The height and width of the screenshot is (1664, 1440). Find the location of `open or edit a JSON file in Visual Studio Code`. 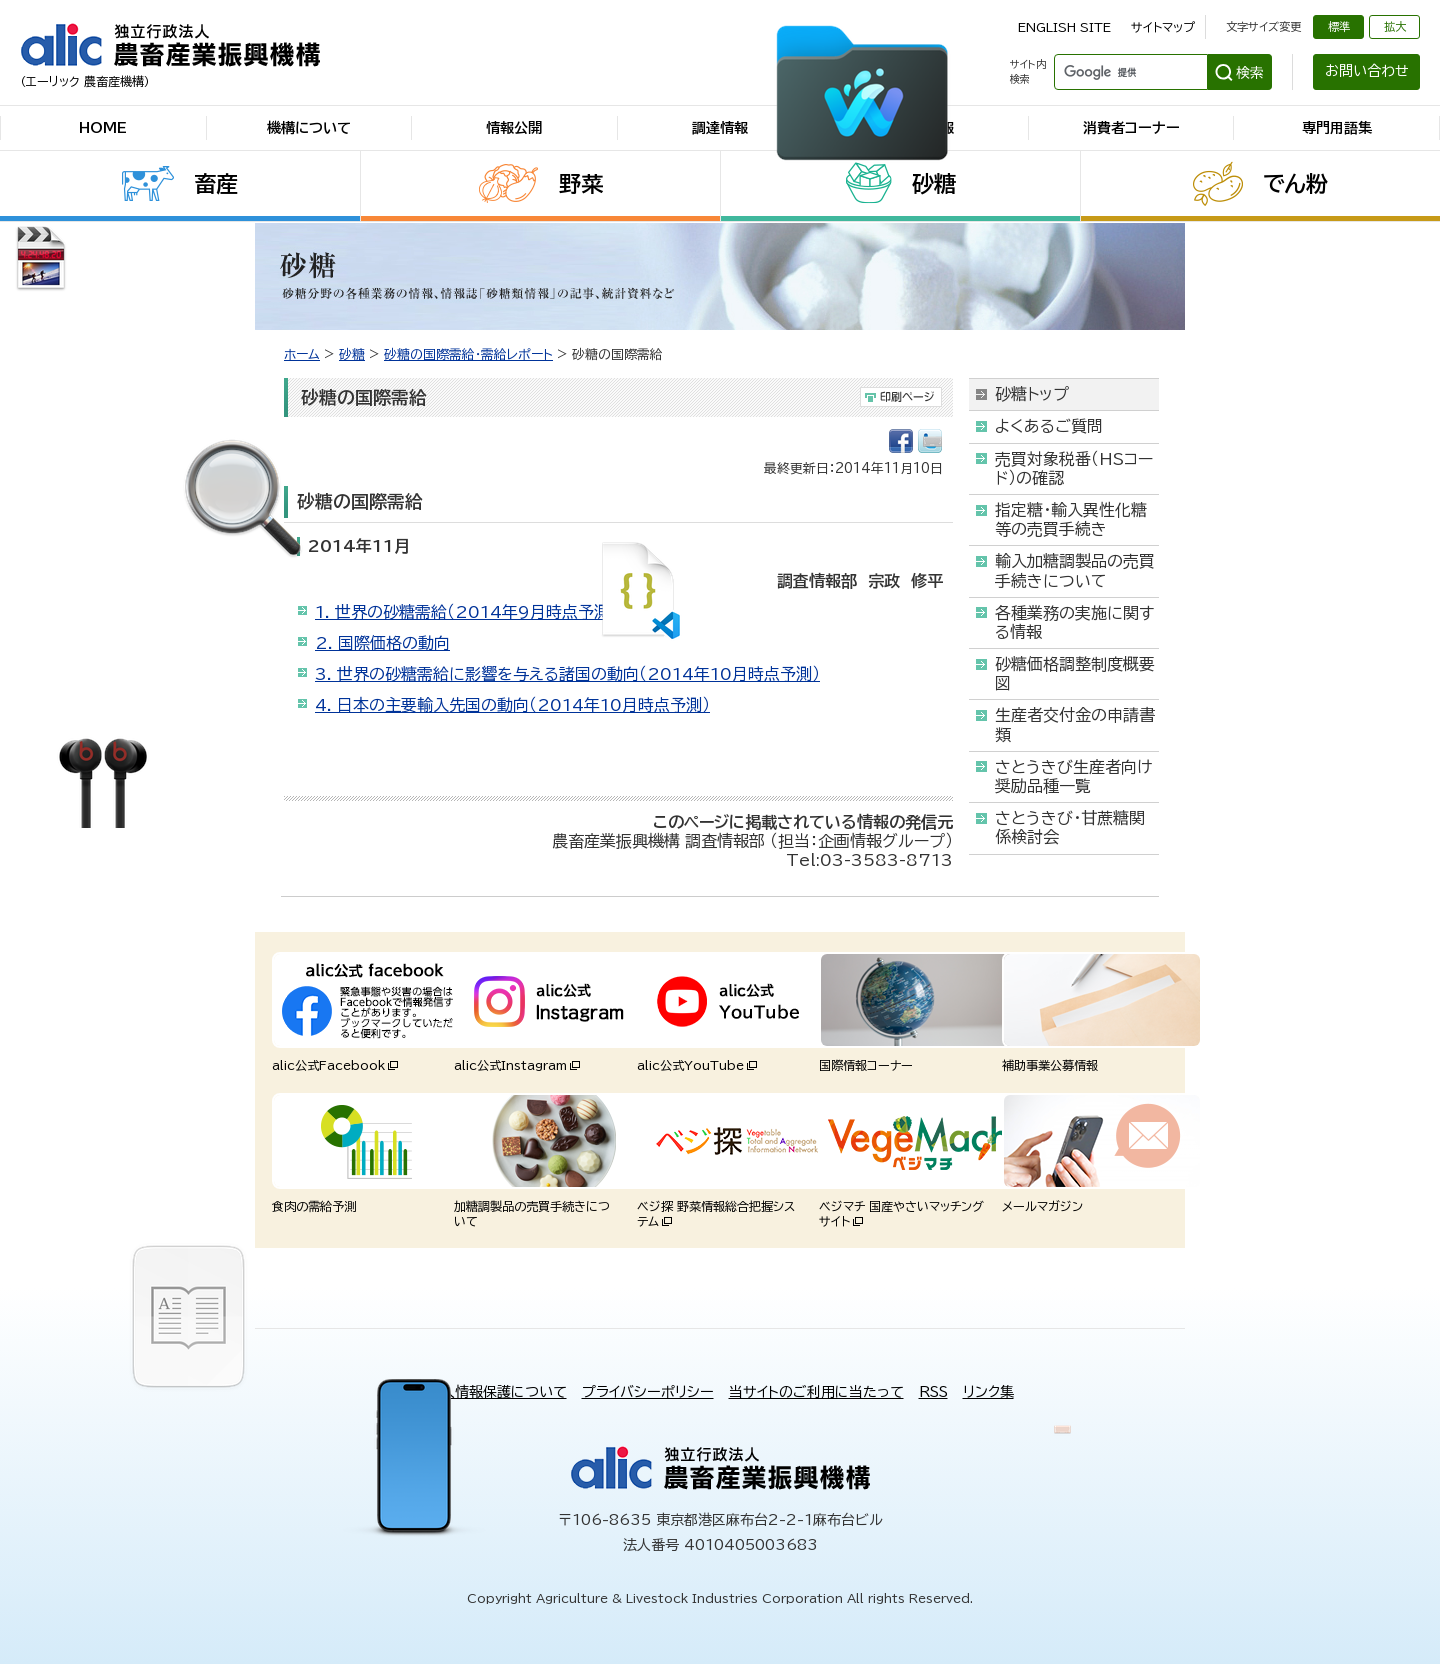

open or edit a JSON file in Visual Studio Code is located at coordinates (638, 591).